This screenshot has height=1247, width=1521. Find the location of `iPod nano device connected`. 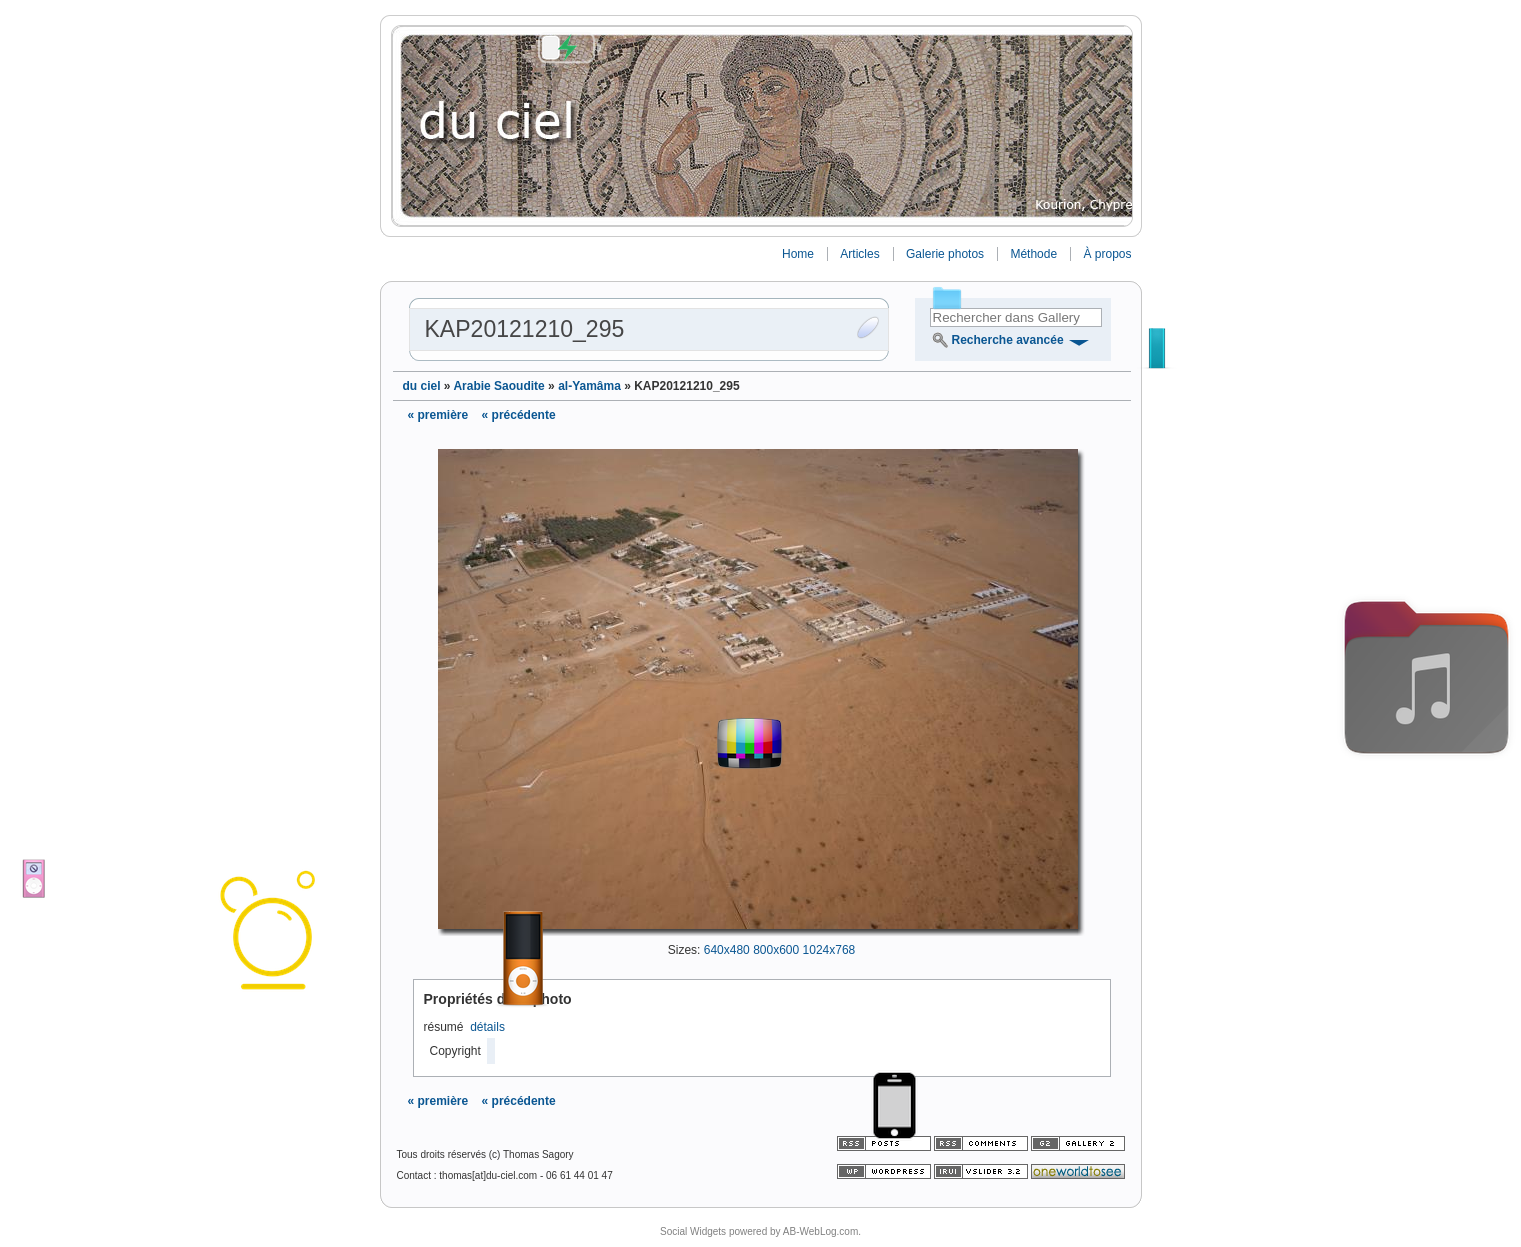

iPod nano device connected is located at coordinates (1157, 349).